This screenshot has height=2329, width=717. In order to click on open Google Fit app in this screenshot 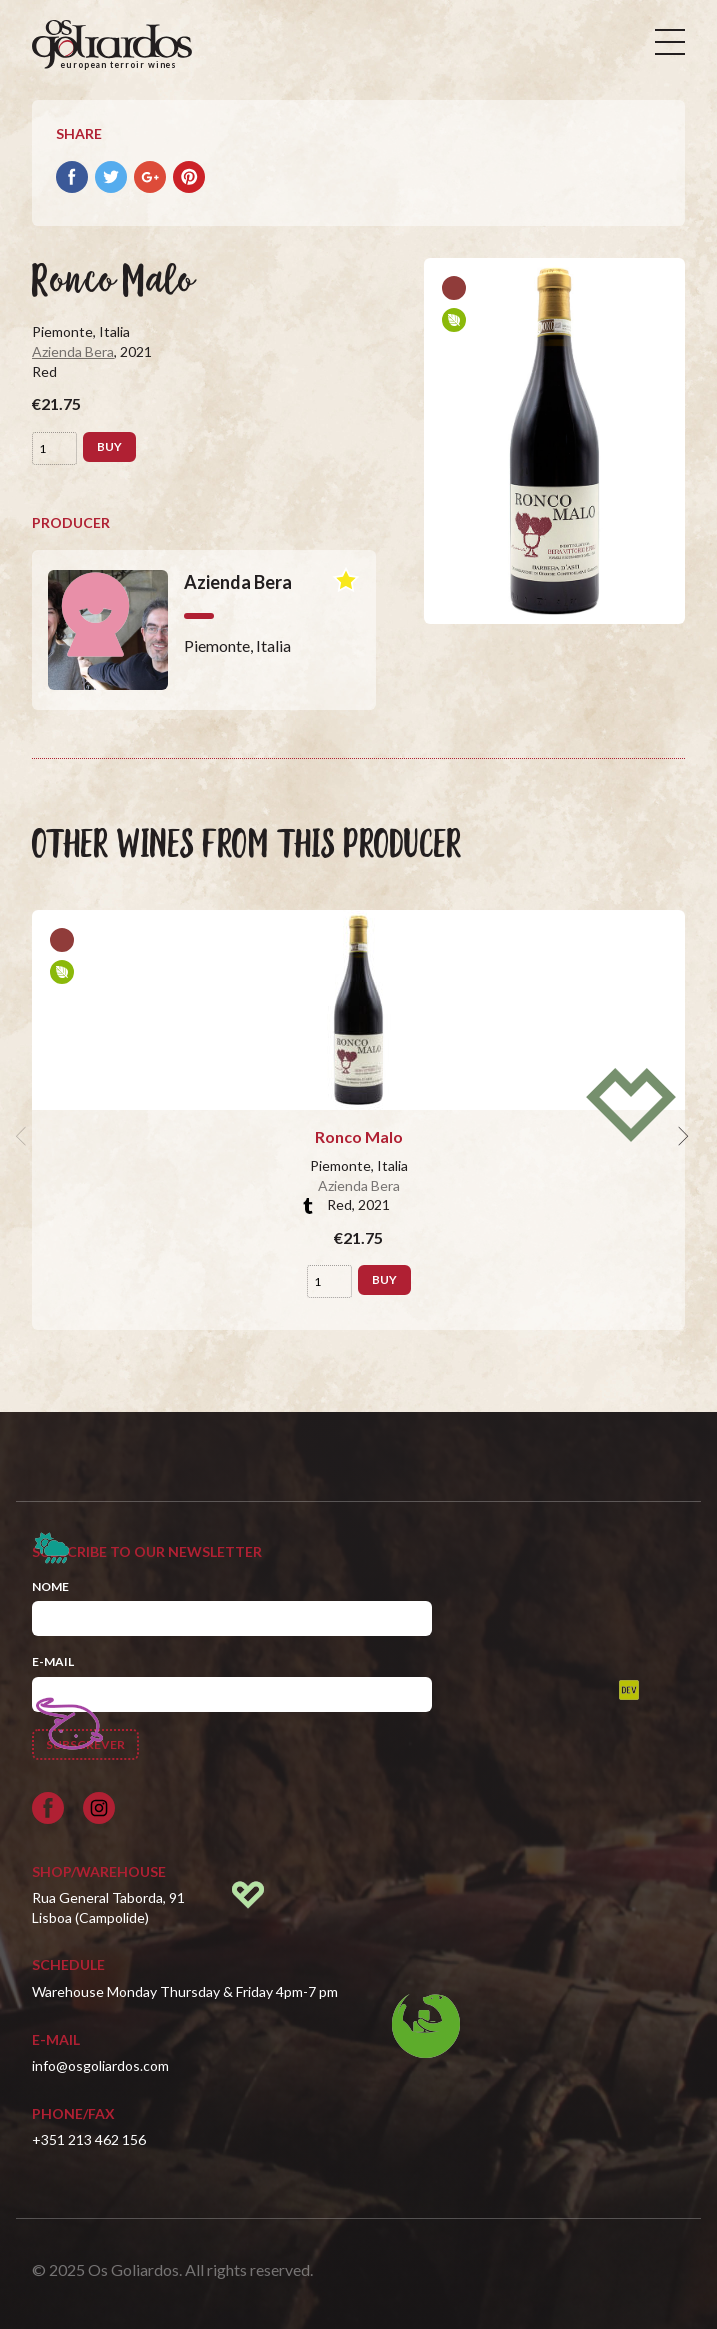, I will do `click(248, 1895)`.